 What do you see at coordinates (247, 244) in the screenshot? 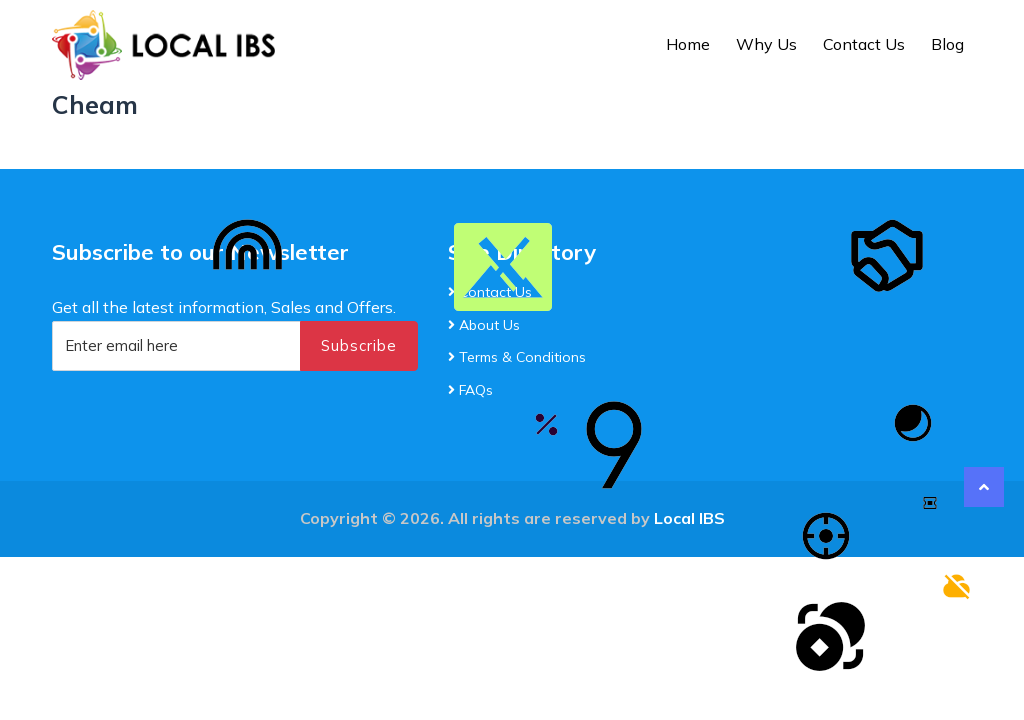
I see `view weather conditions` at bounding box center [247, 244].